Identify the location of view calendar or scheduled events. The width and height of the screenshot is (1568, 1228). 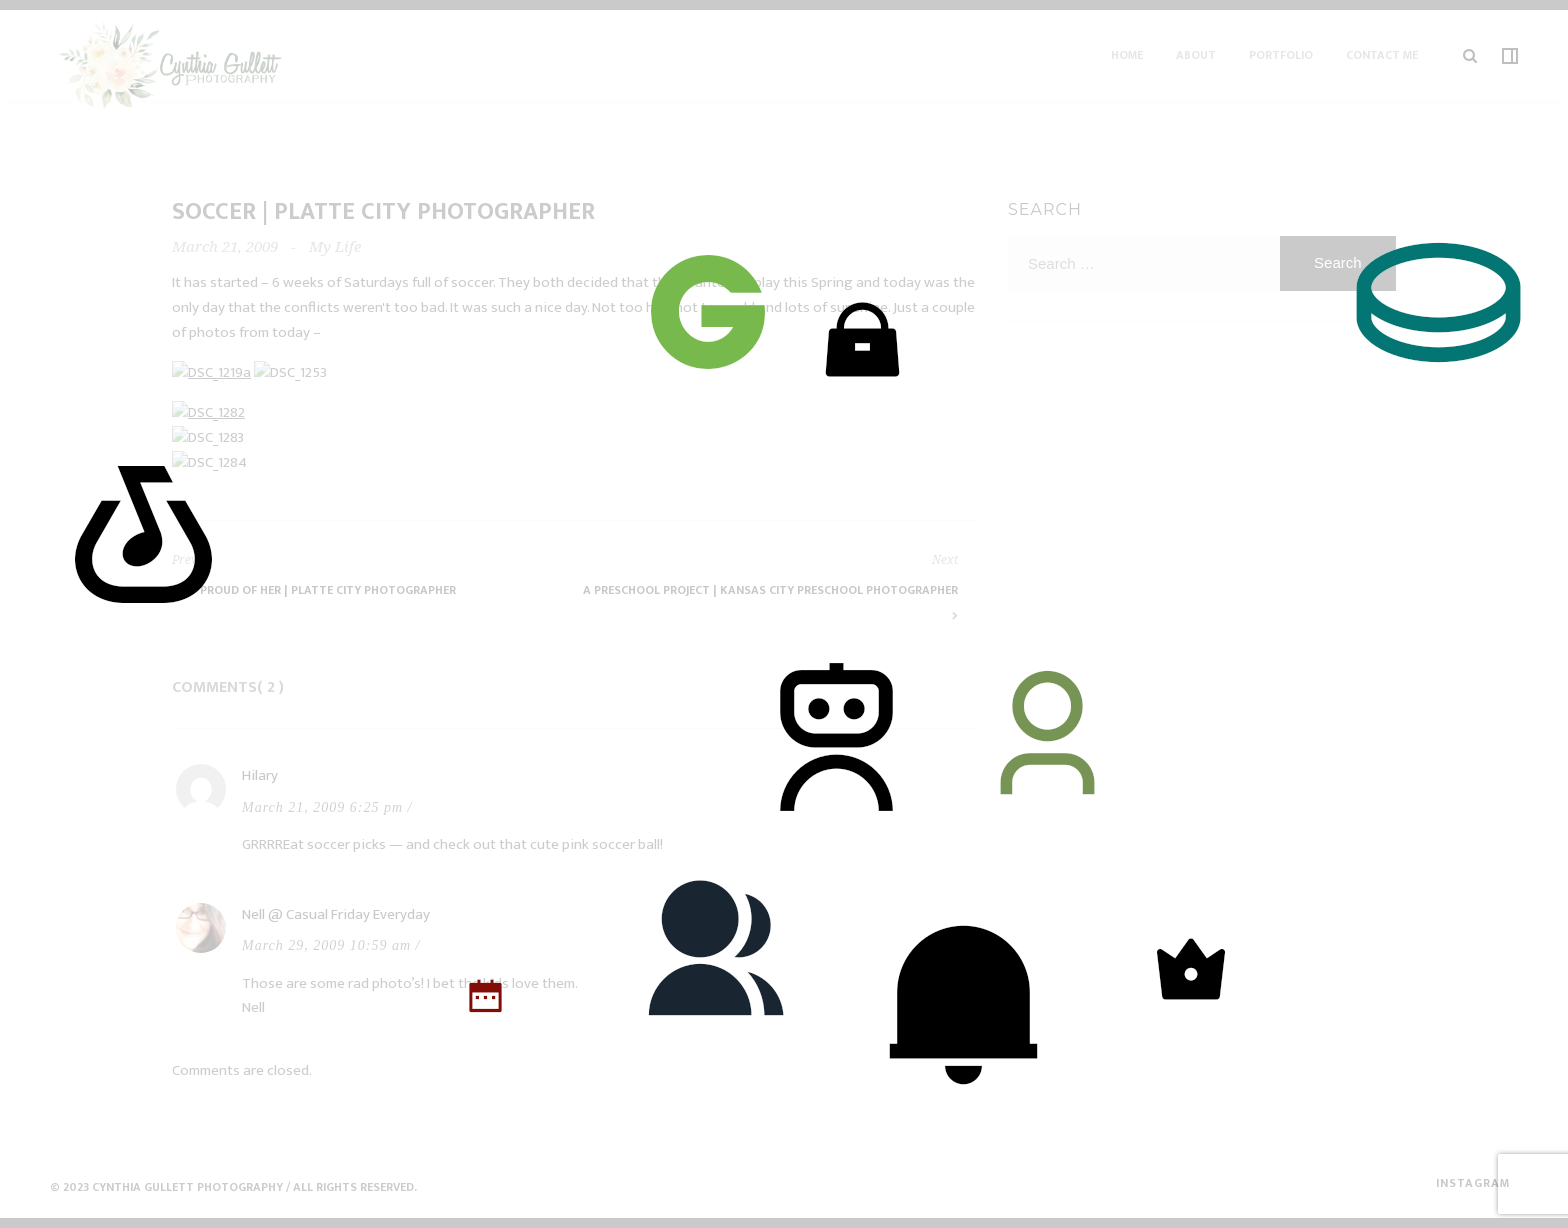
(485, 997).